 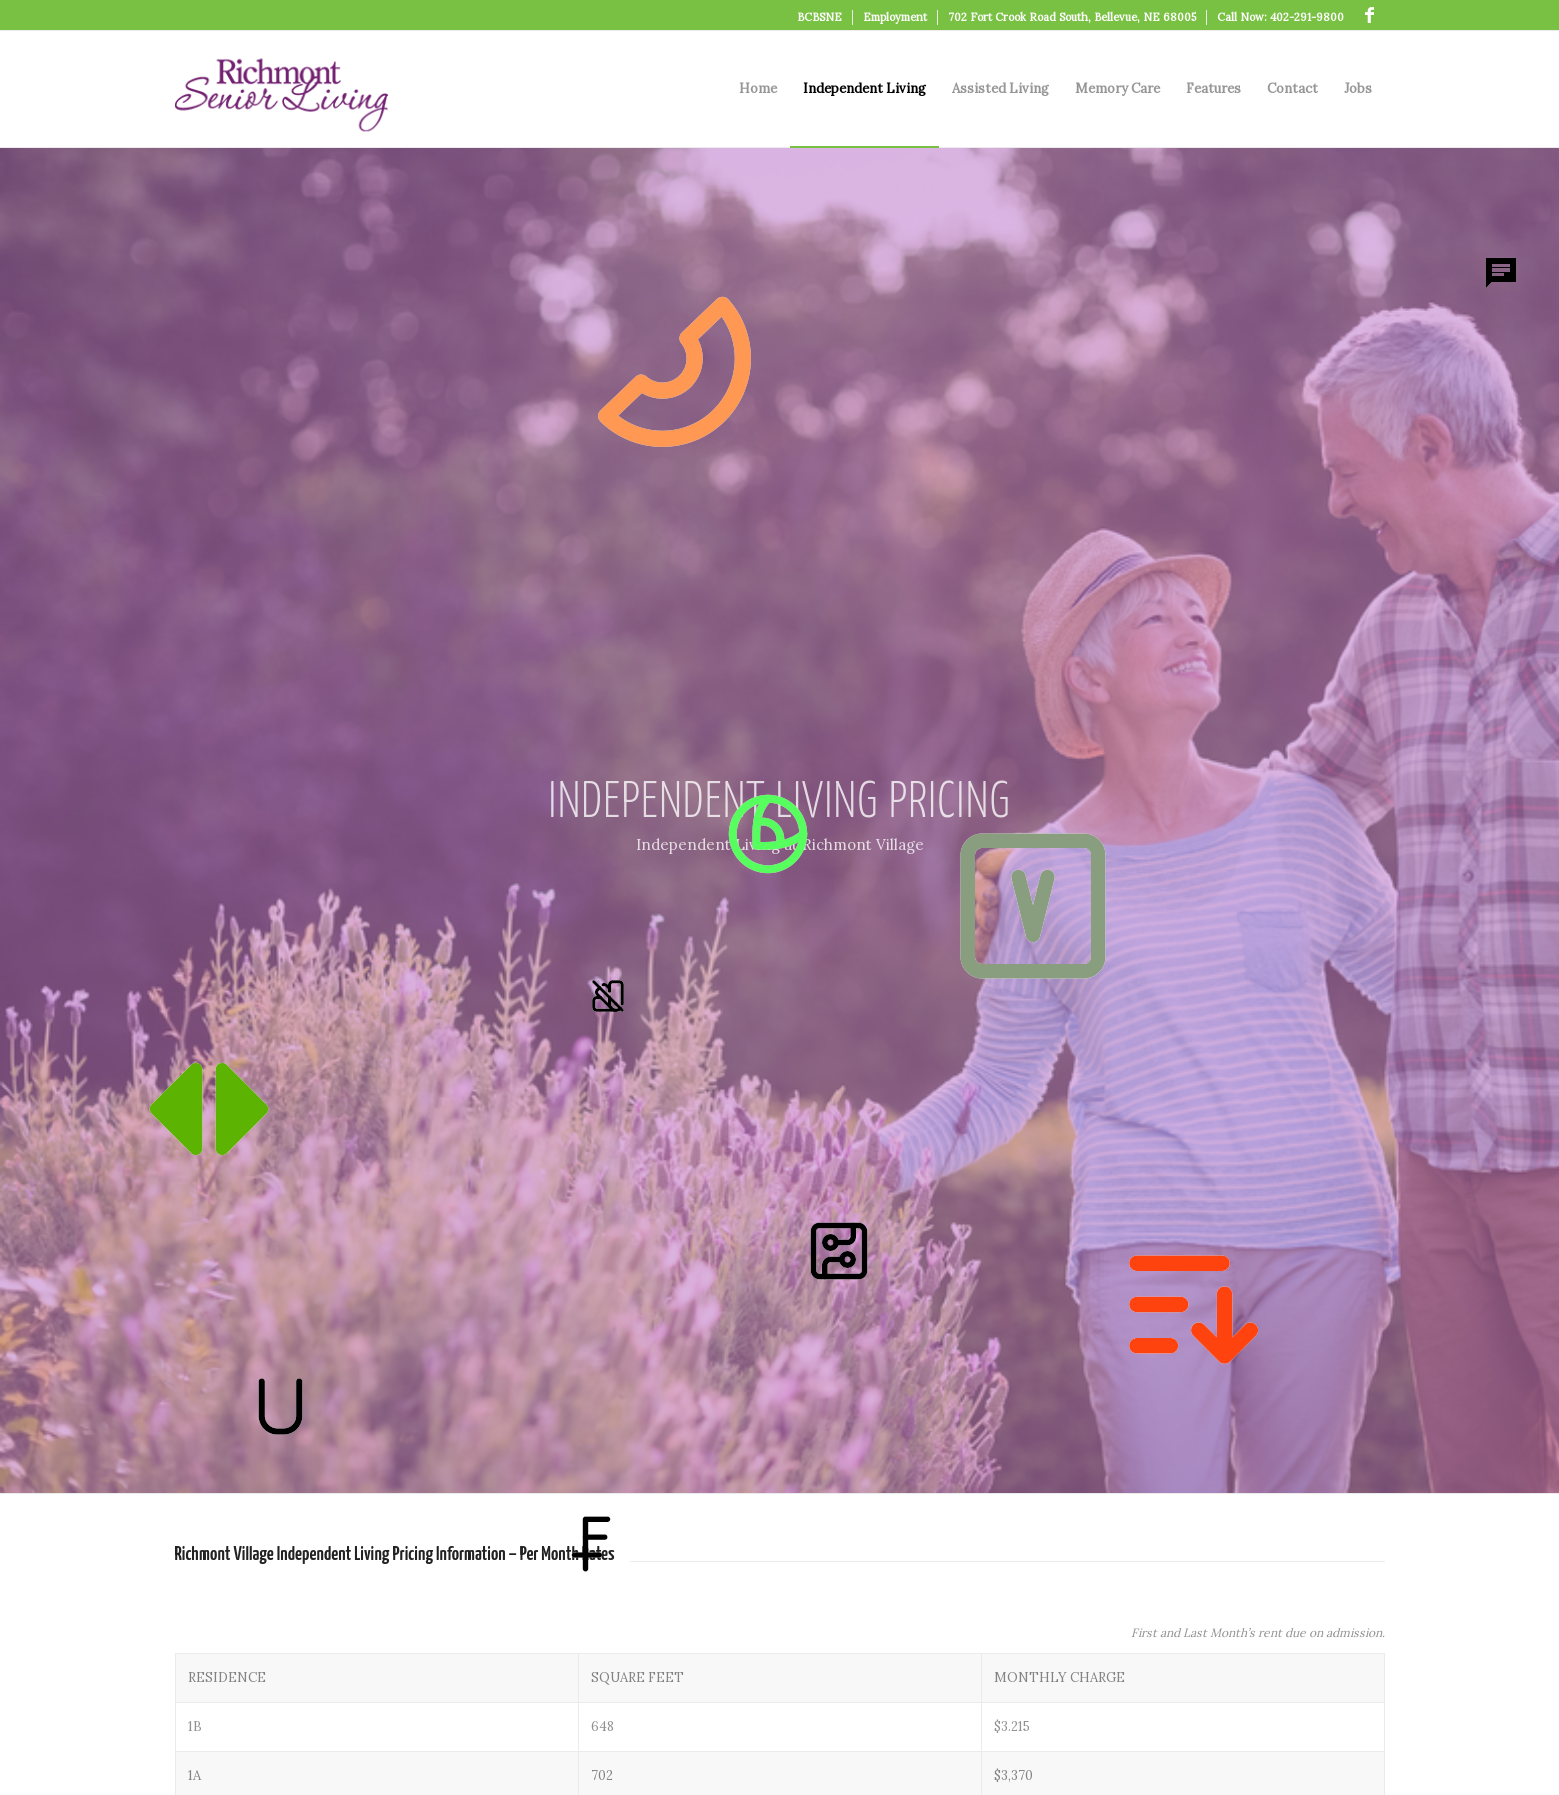 I want to click on sort items in ascending order, so click(x=1188, y=1304).